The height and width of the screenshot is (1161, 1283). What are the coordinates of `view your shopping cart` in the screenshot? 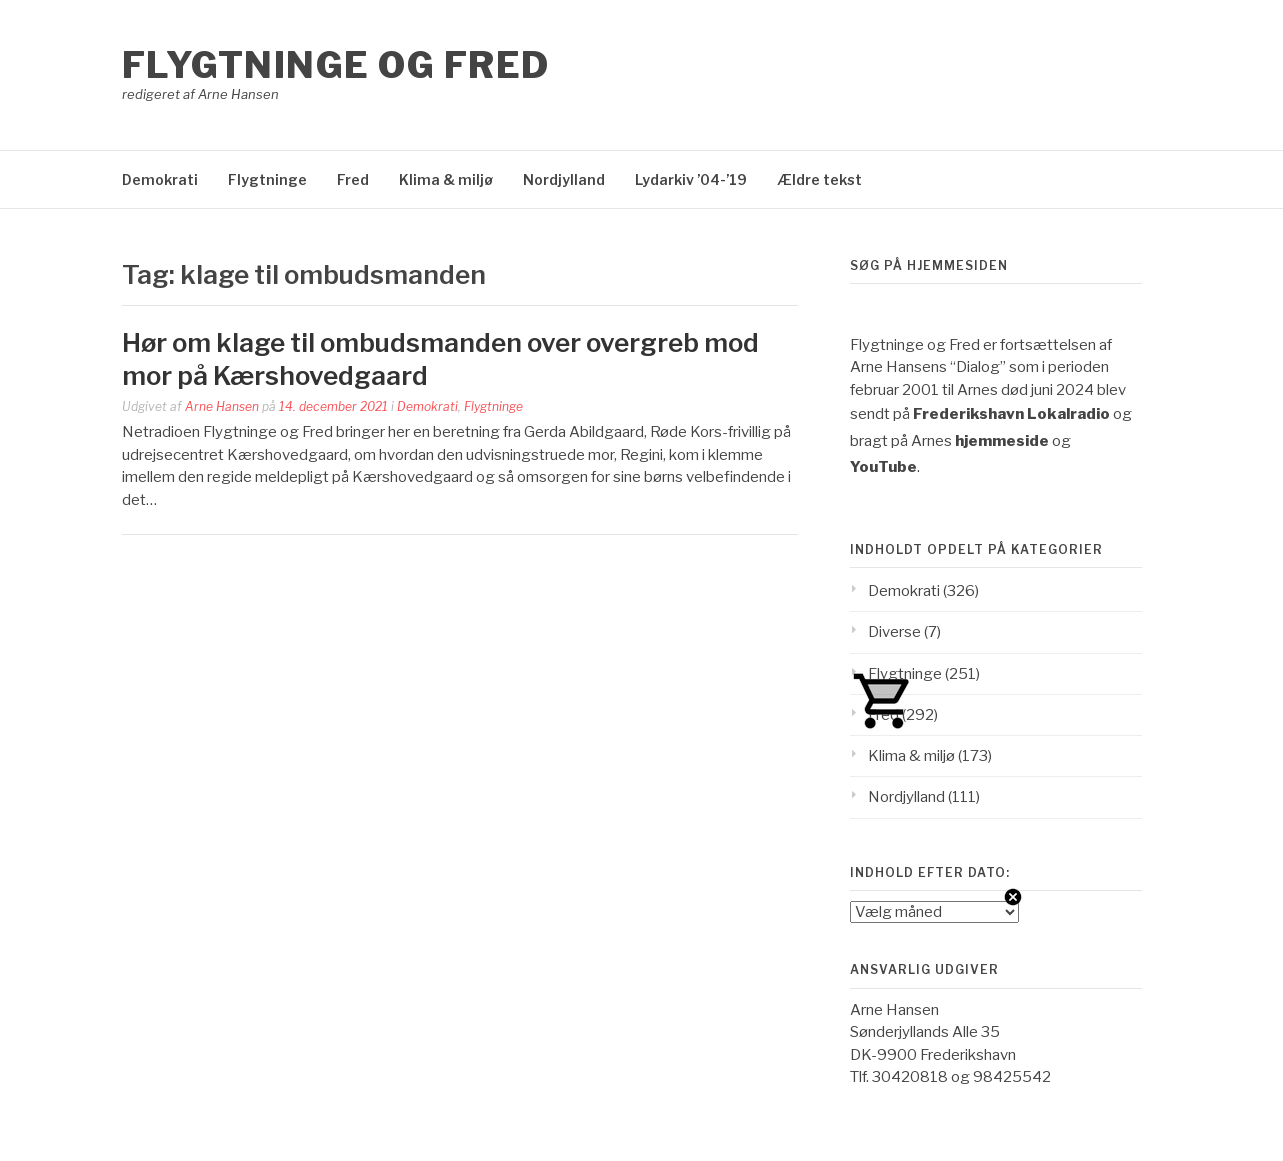 It's located at (884, 701).